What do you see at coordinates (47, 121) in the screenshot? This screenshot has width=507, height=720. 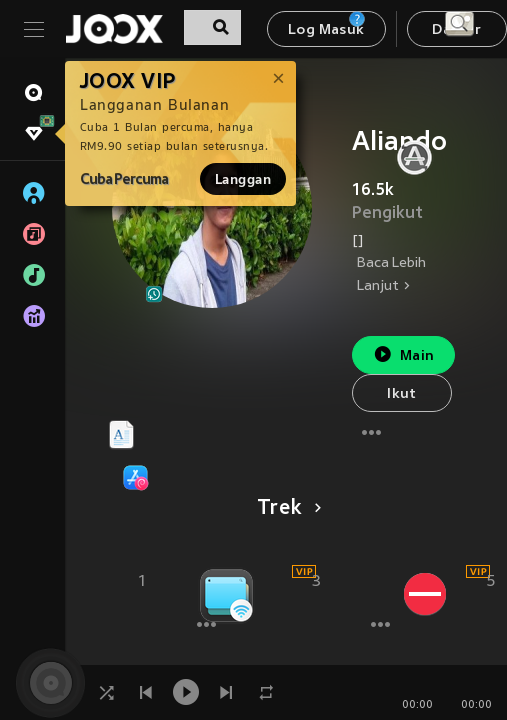 I see `open jockey hardware diagnostics app` at bounding box center [47, 121].